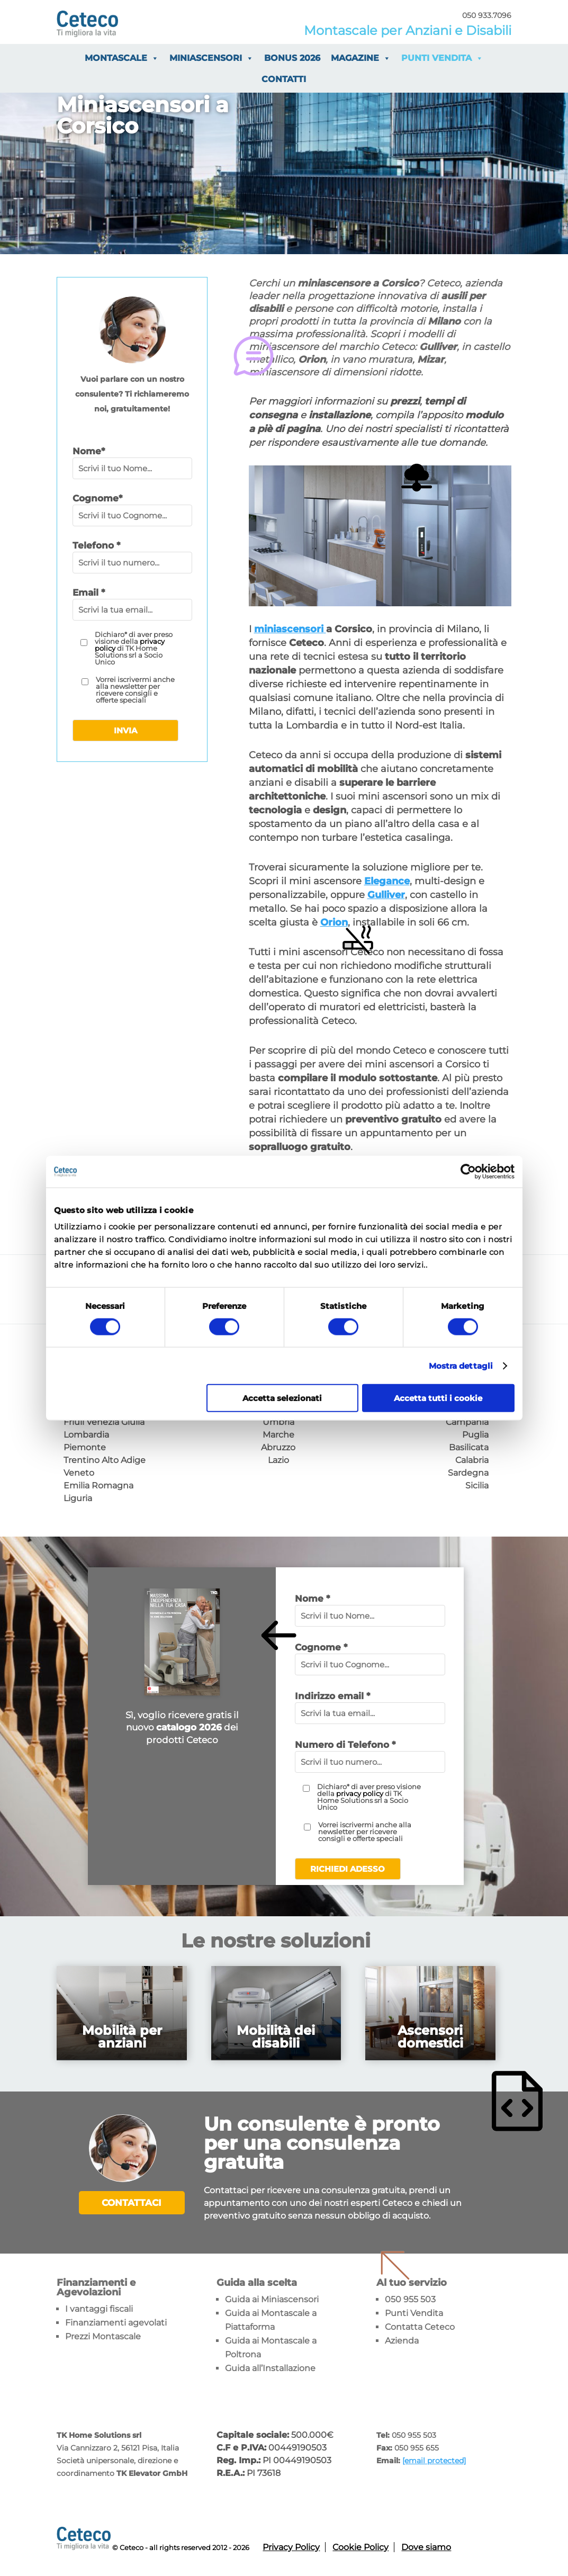 The width and height of the screenshot is (568, 2576). I want to click on cloud data sync status, so click(417, 478).